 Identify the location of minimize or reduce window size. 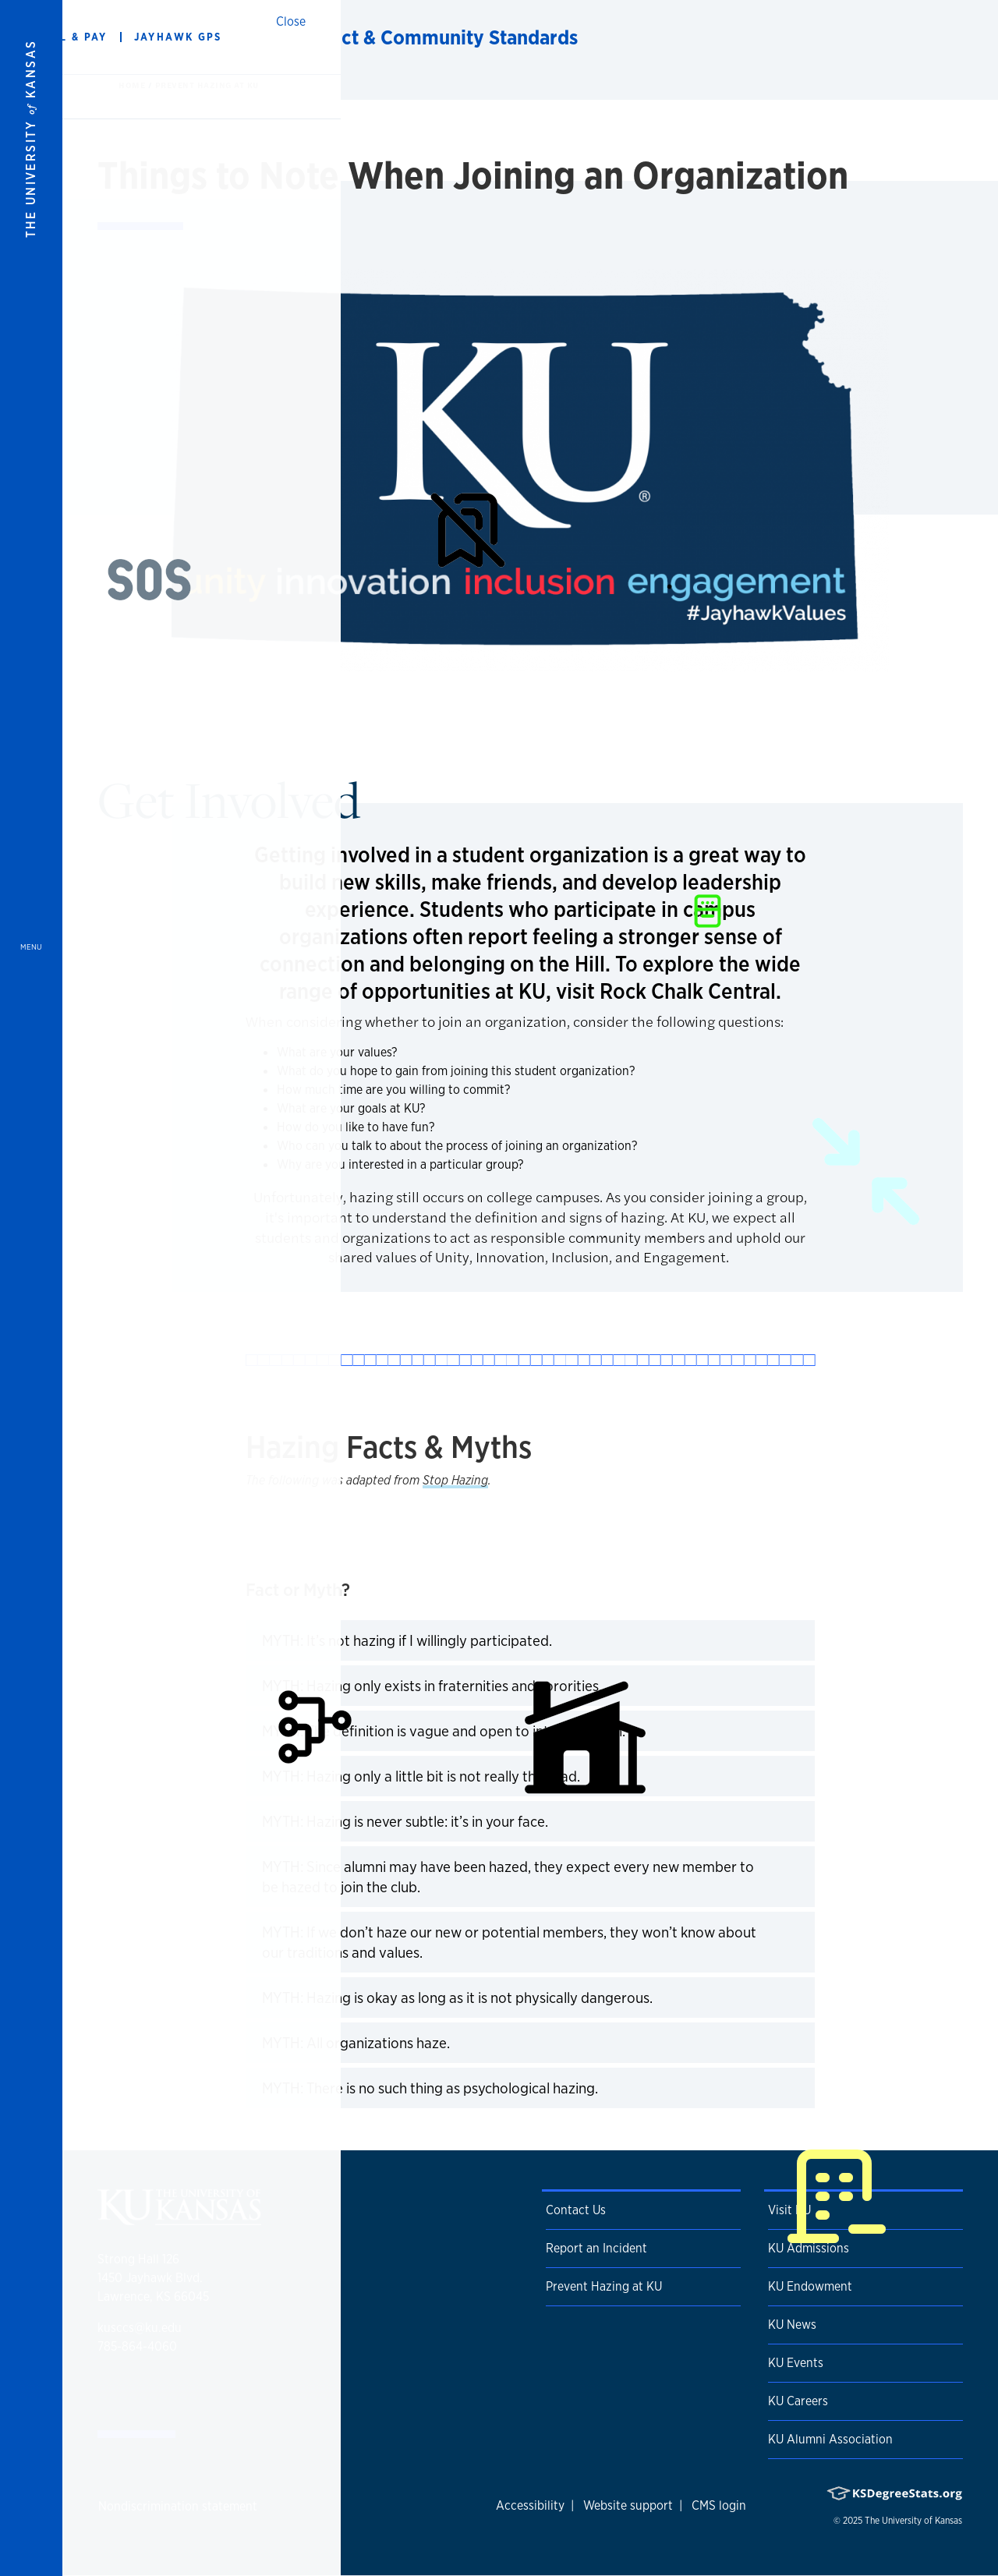
(865, 1171).